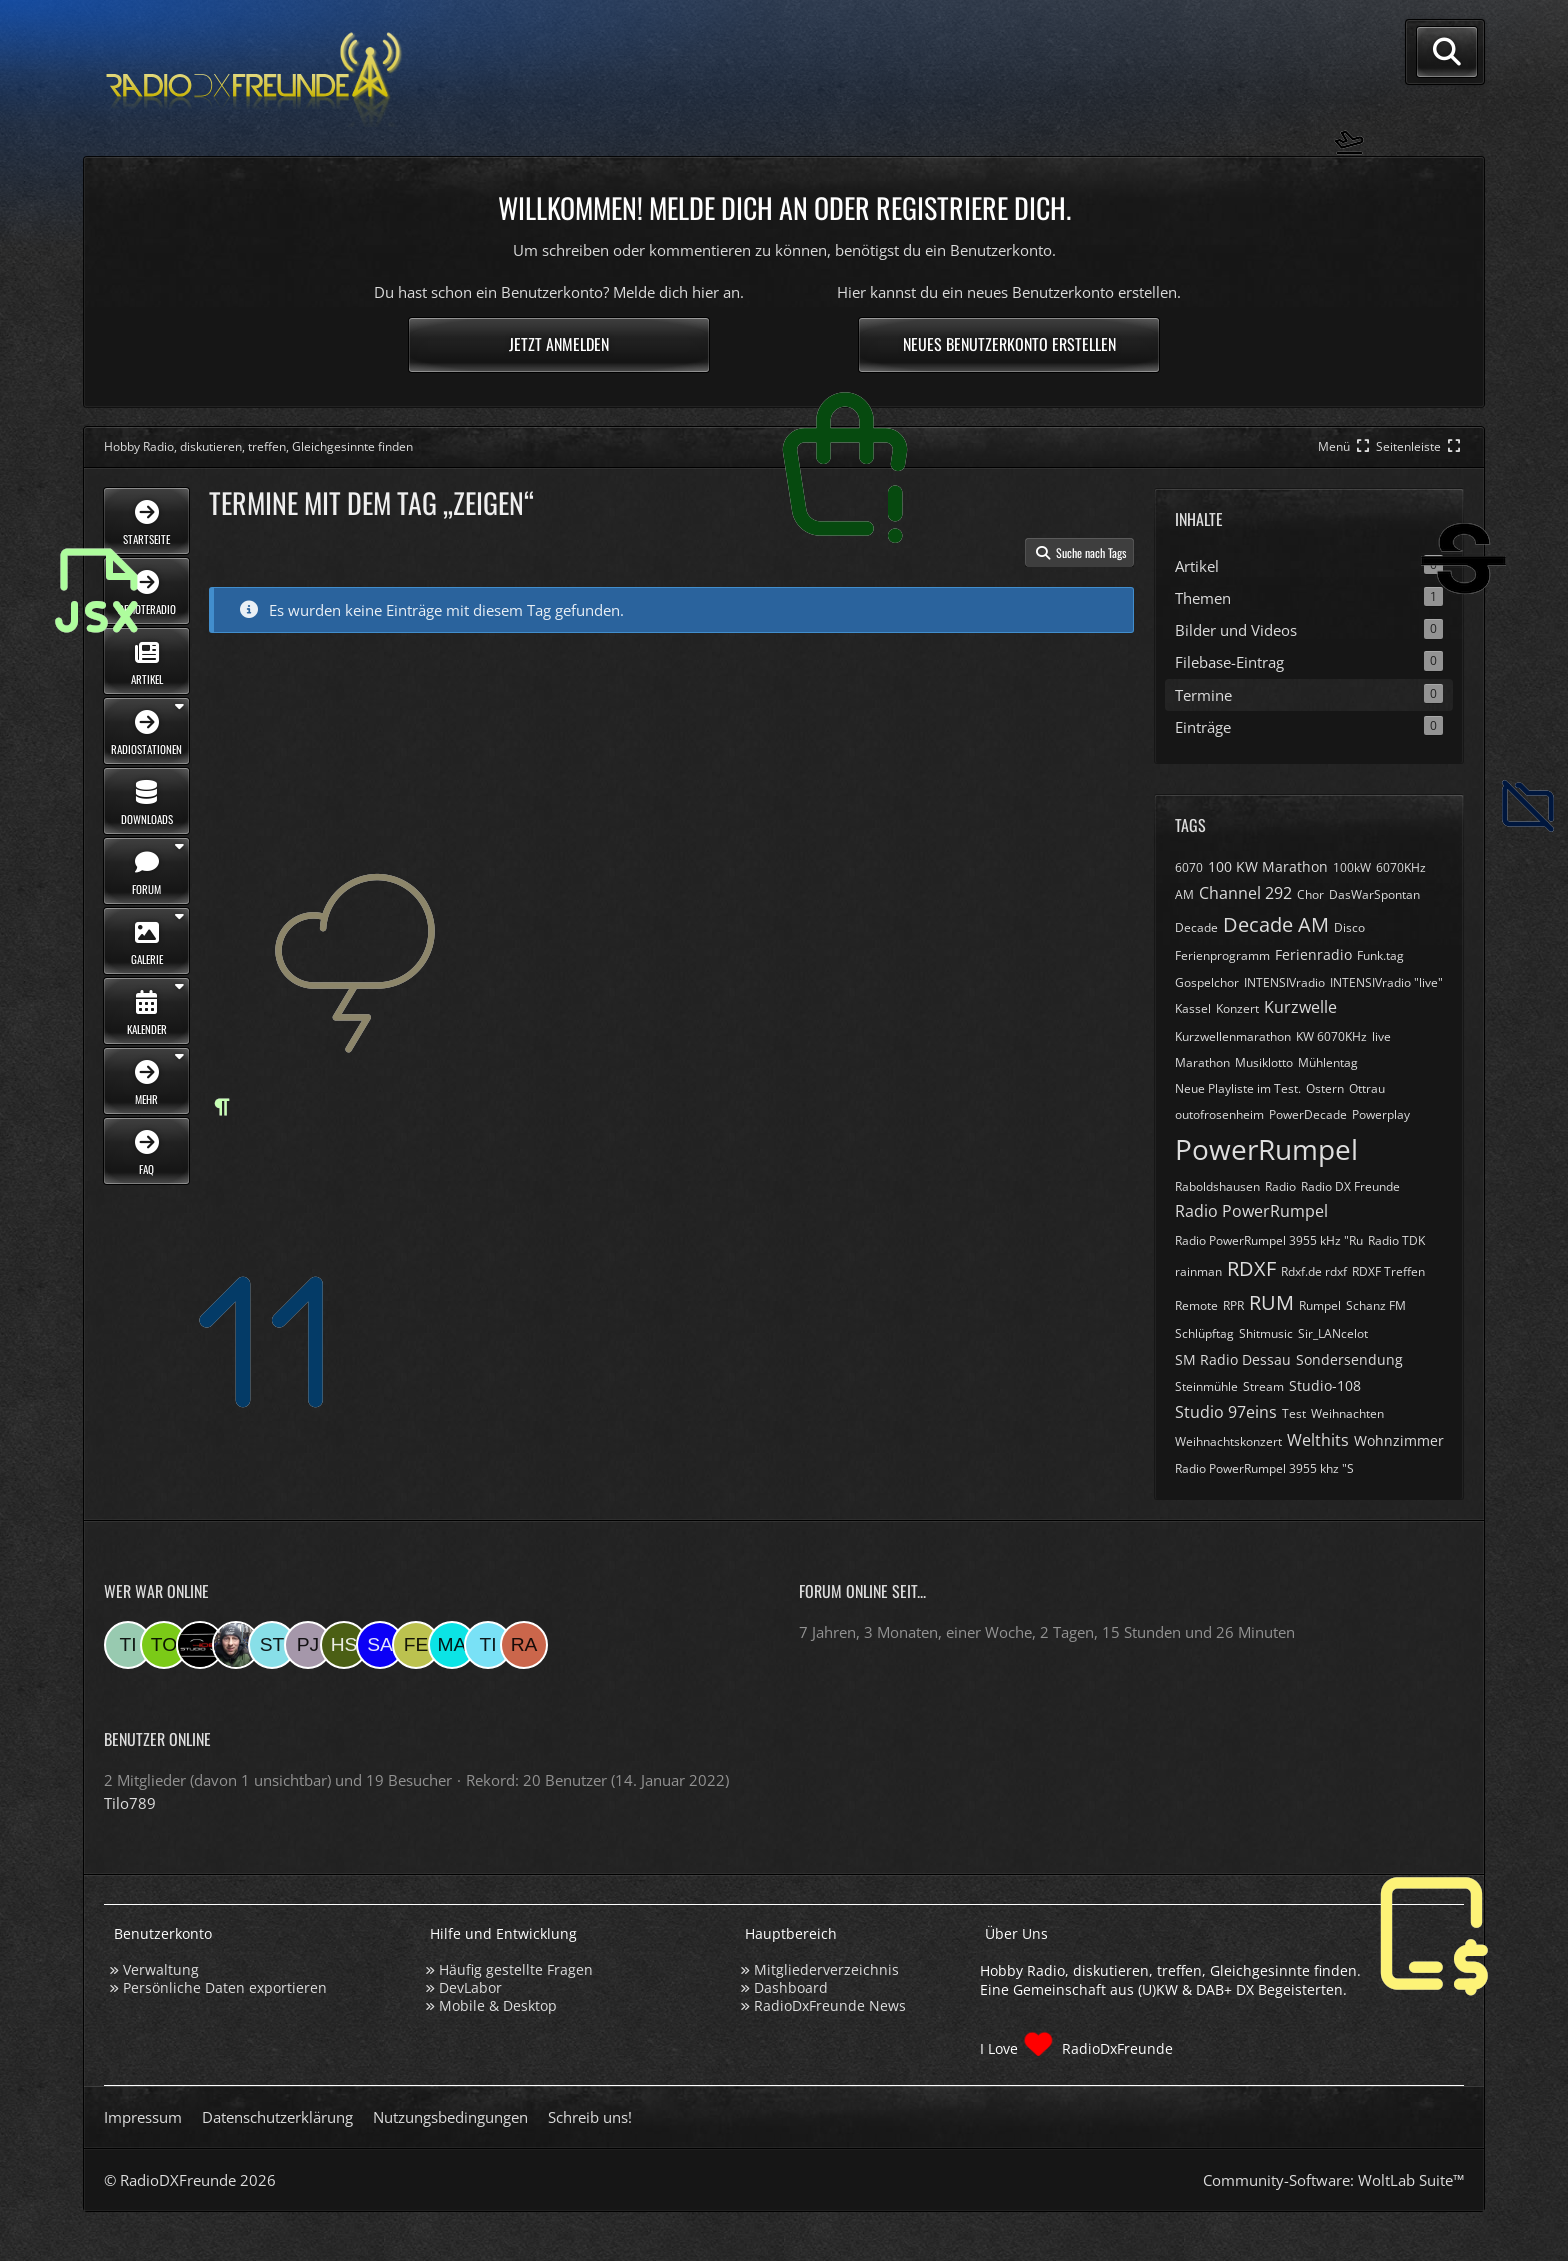  I want to click on shopping bag requires attention or action, so click(845, 464).